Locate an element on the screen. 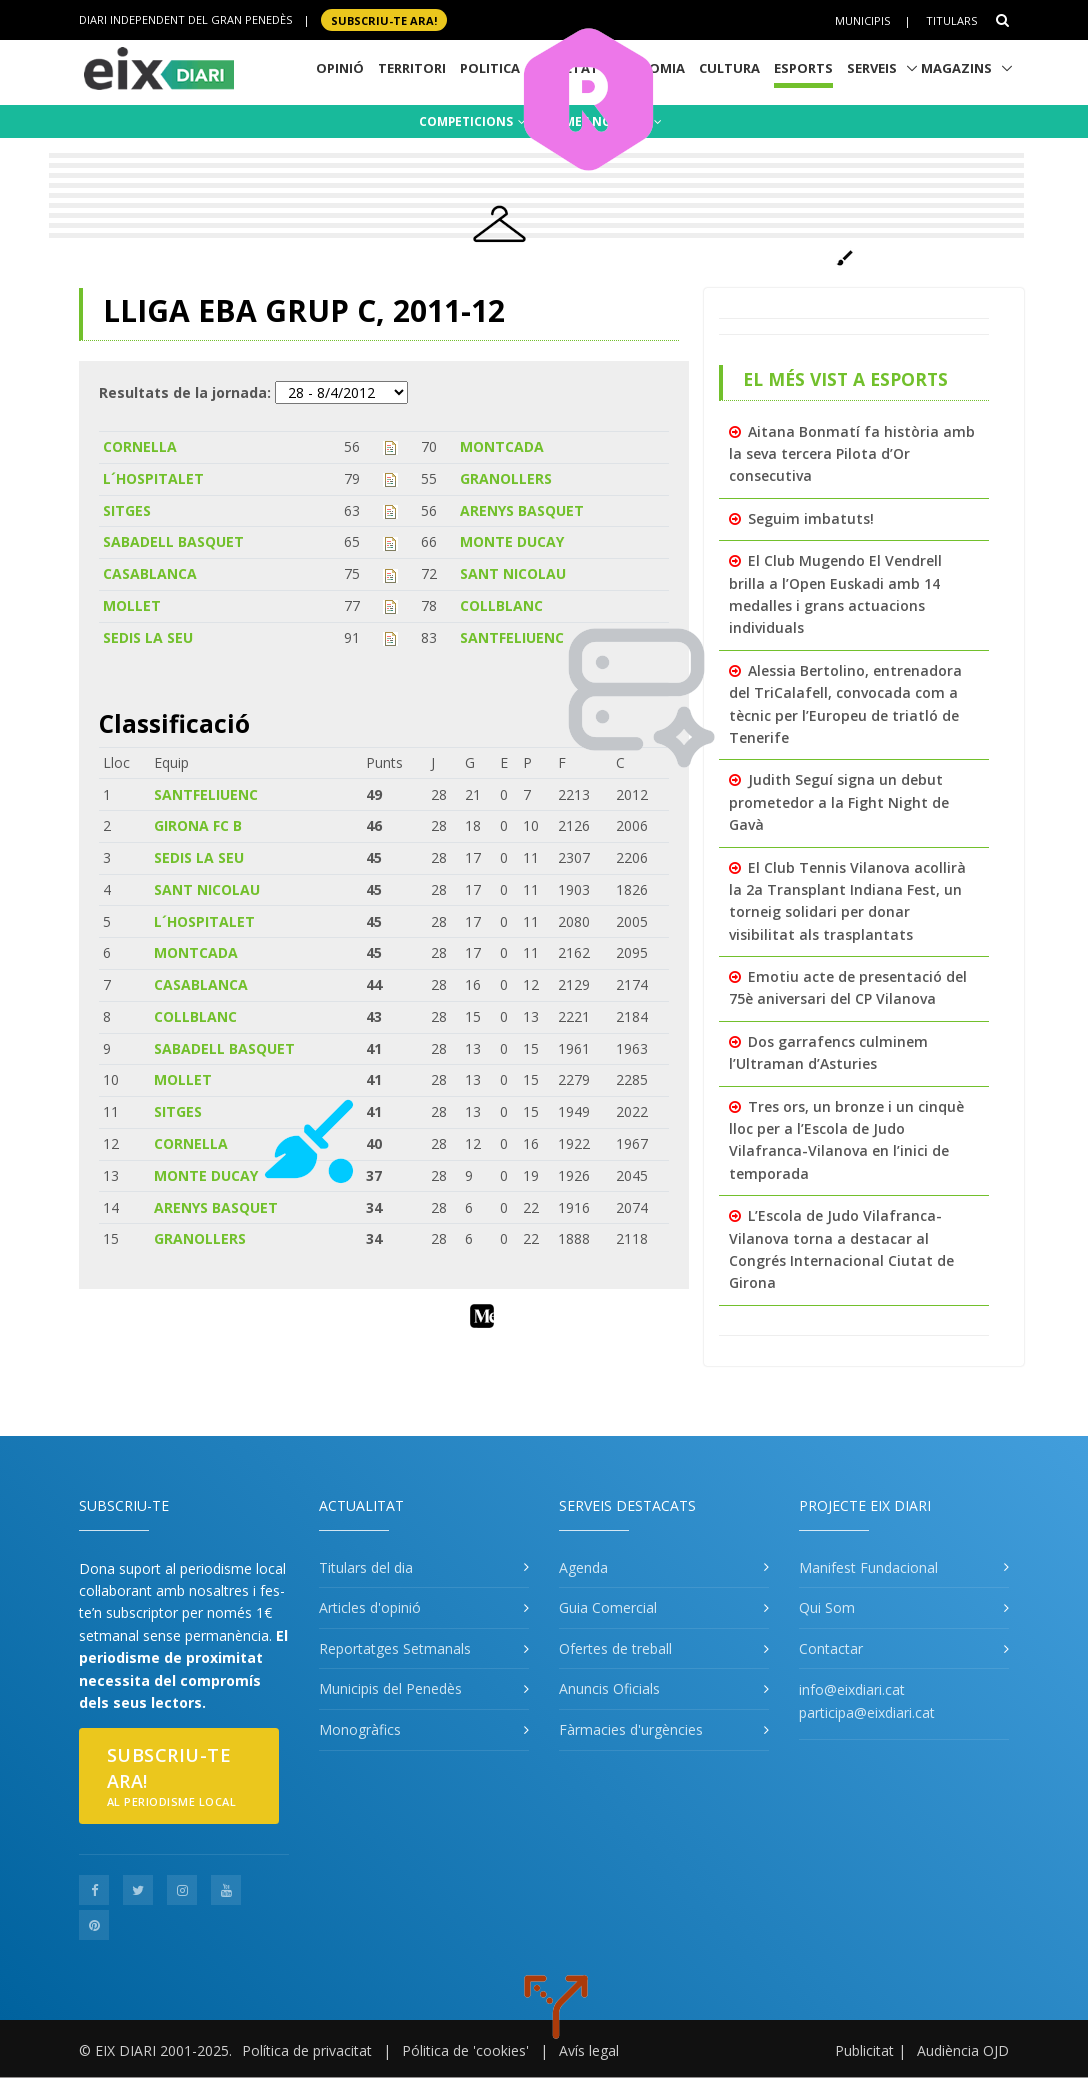  access AI-powered server features is located at coordinates (636, 689).